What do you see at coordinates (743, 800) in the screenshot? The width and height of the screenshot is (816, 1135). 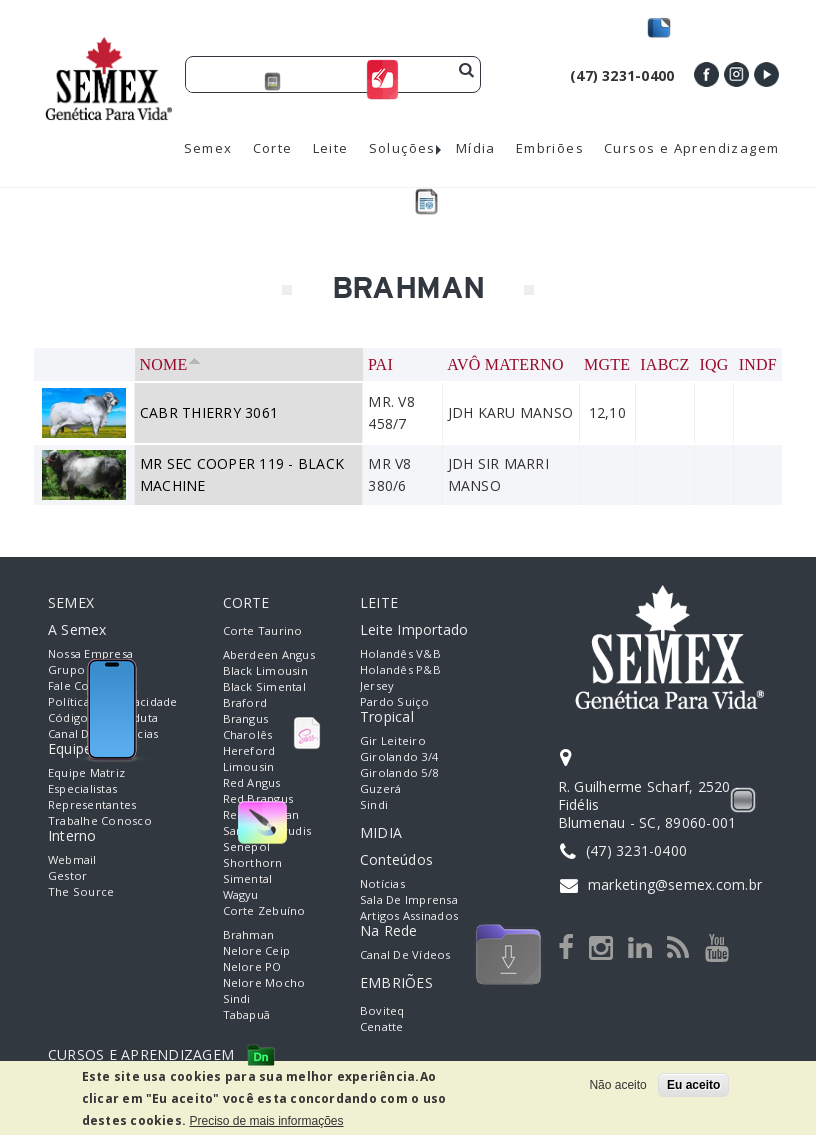 I see `access your media library` at bounding box center [743, 800].